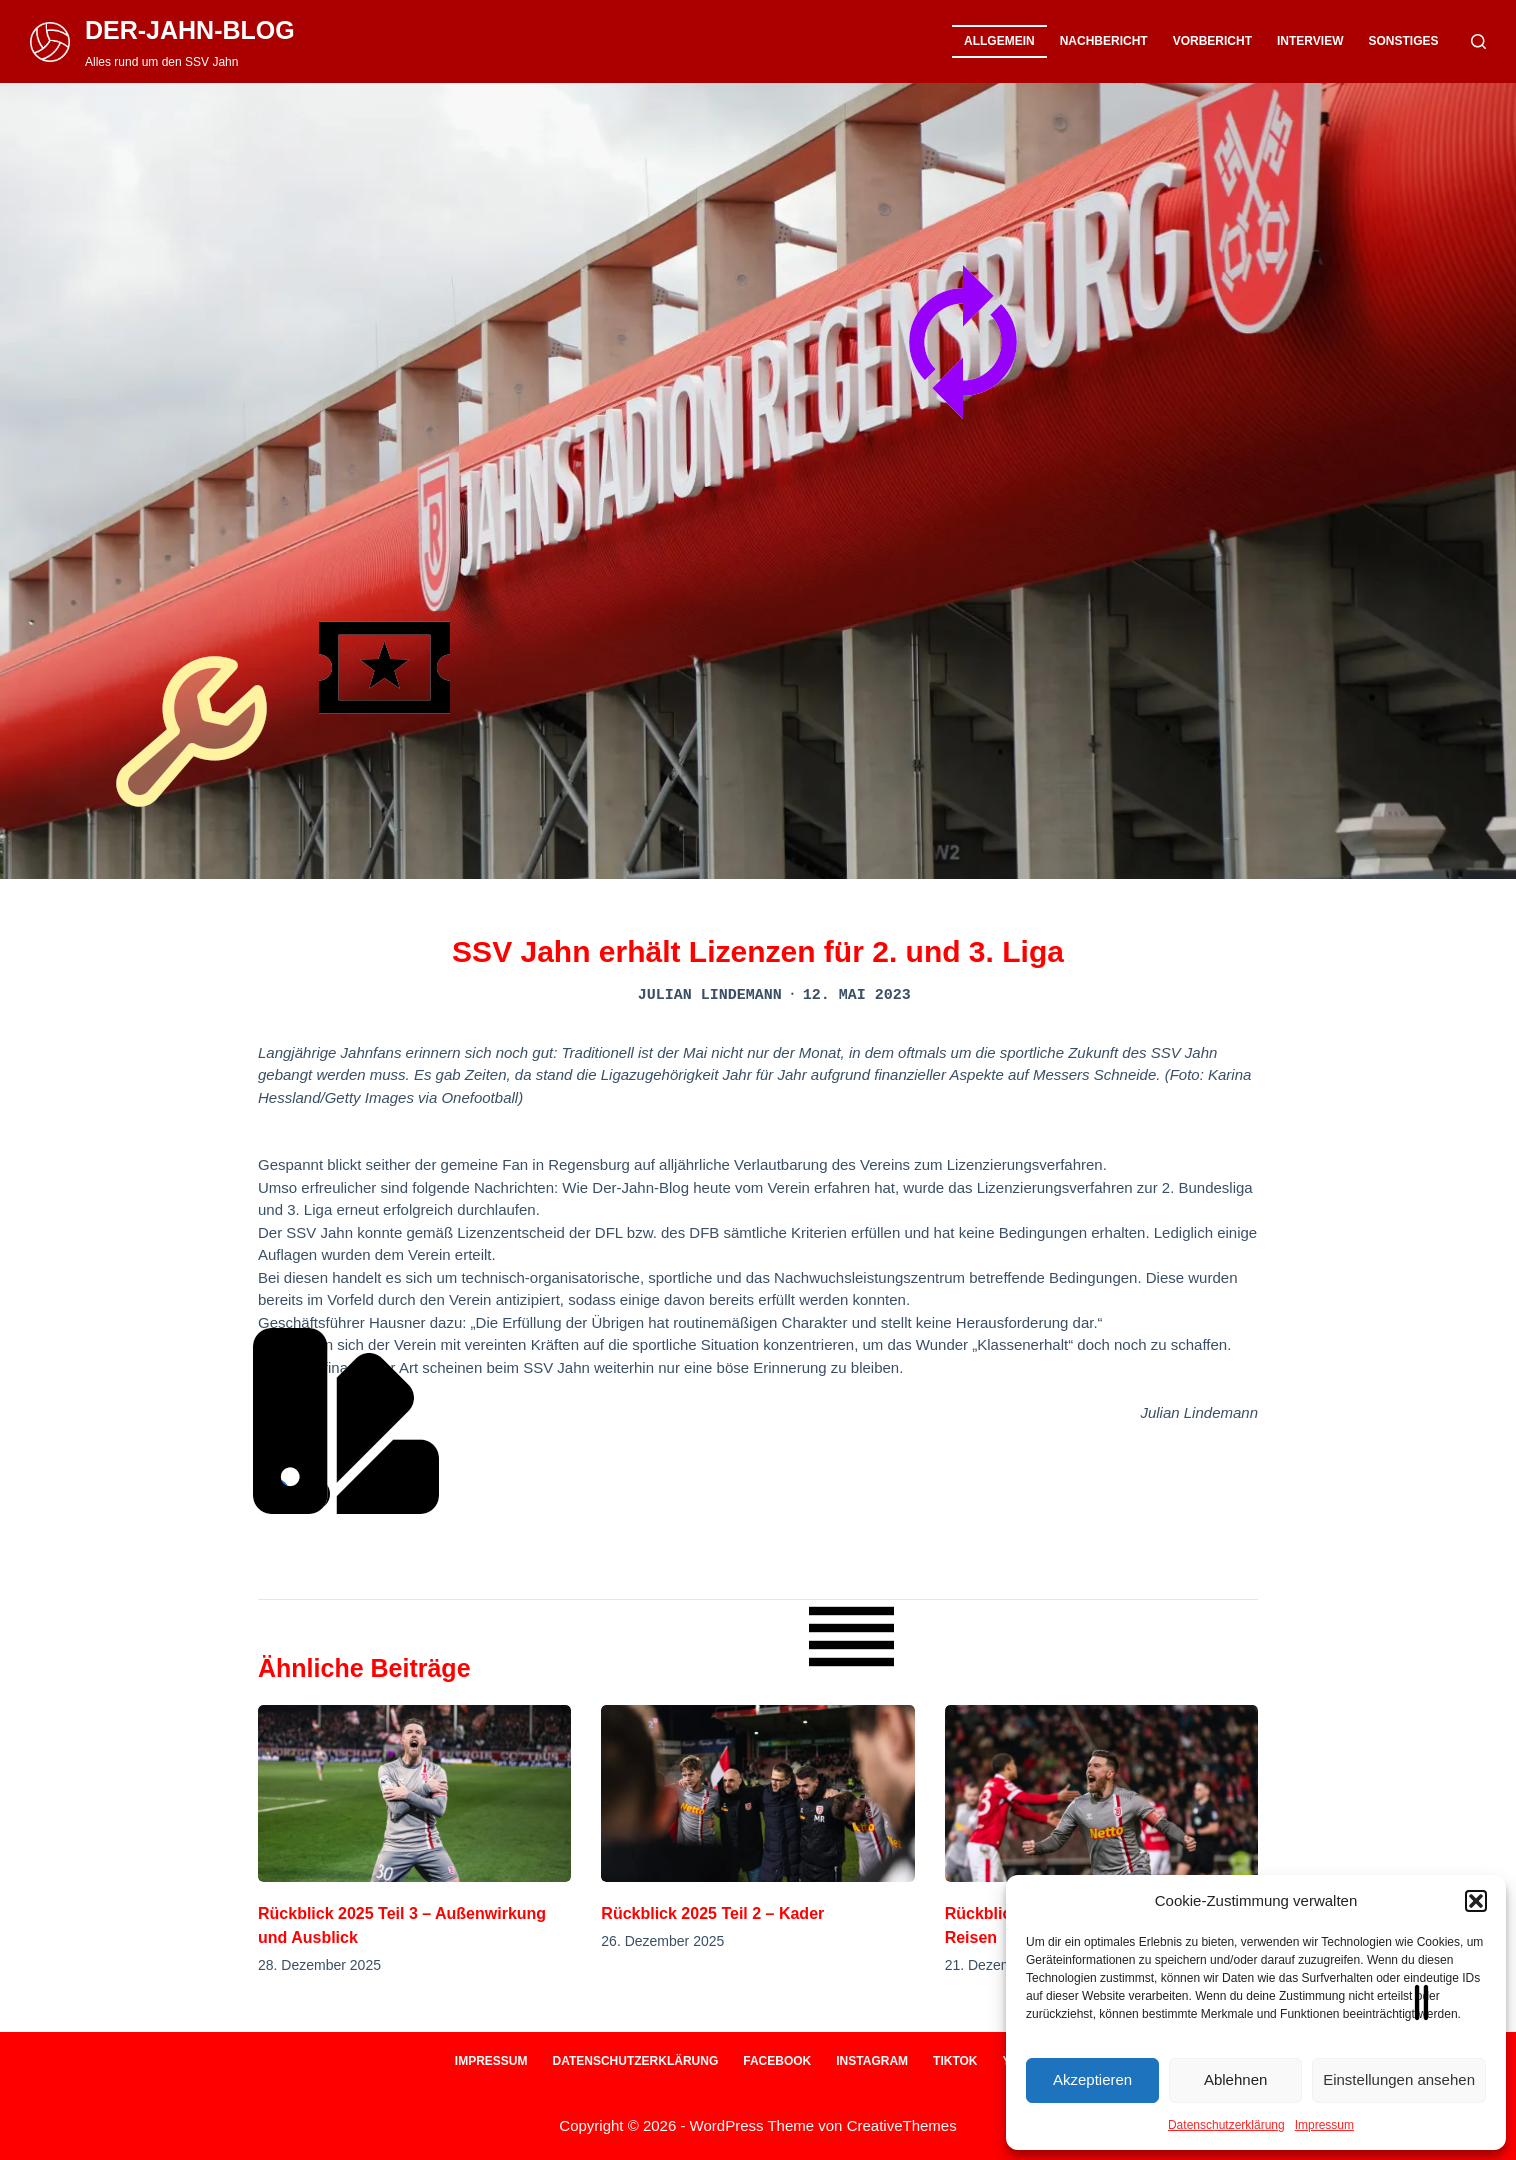 Image resolution: width=1516 pixels, height=2160 pixels. Describe the element at coordinates (346, 1421) in the screenshot. I see `open color picker or palette options` at that location.